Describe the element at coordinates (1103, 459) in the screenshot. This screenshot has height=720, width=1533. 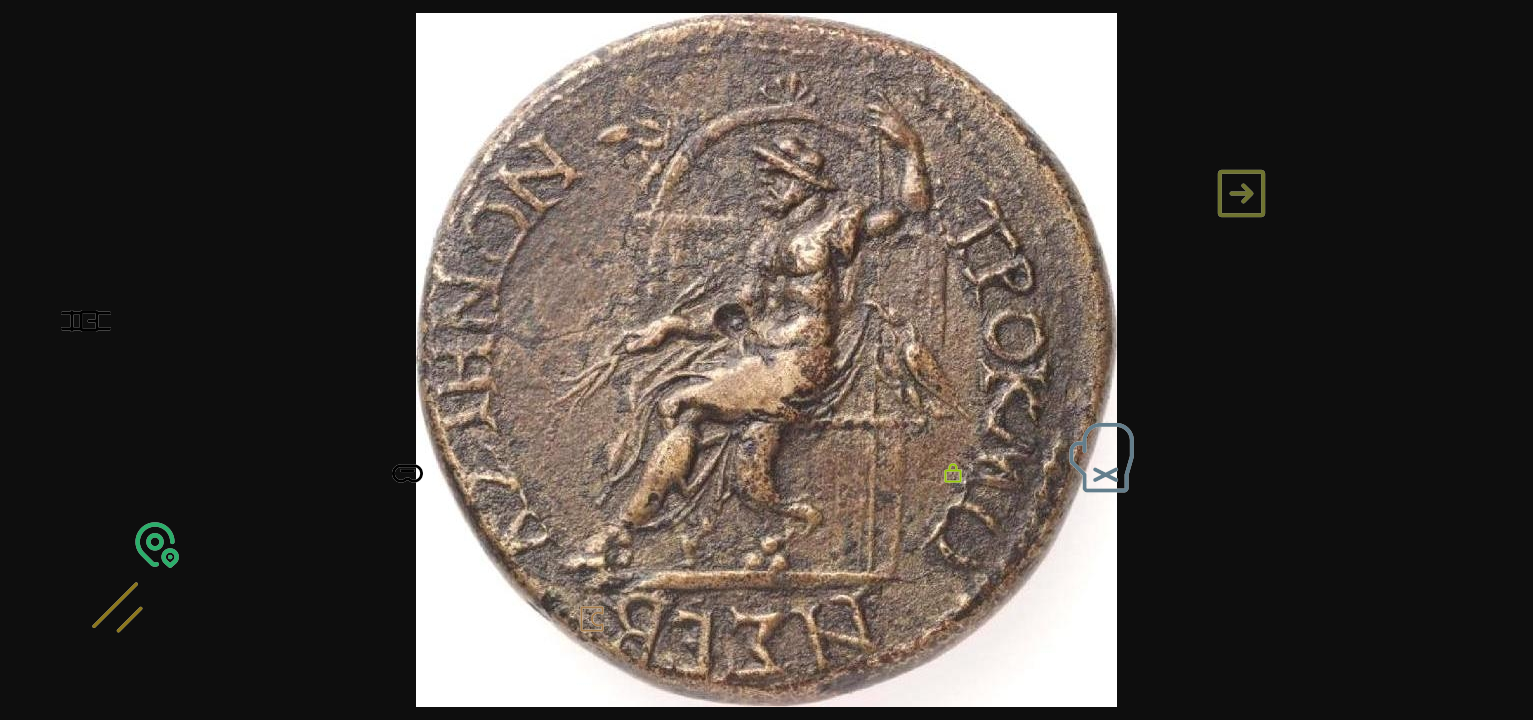
I see `access boxing or combat sports content` at that location.